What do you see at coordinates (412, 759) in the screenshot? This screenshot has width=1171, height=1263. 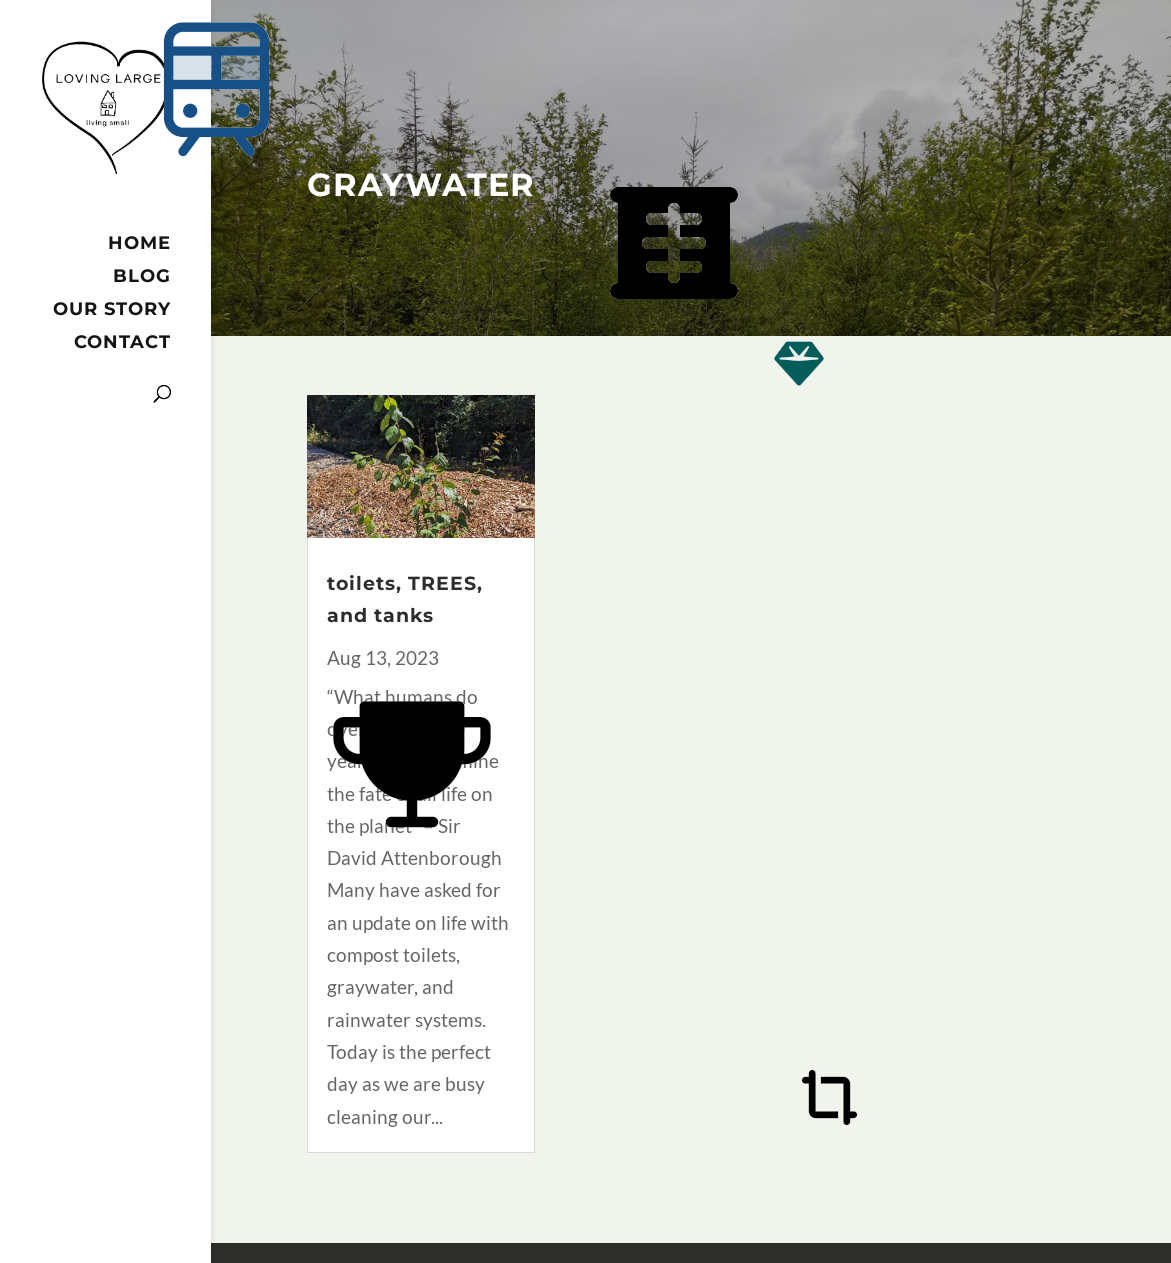 I see `view achievements or awards` at bounding box center [412, 759].